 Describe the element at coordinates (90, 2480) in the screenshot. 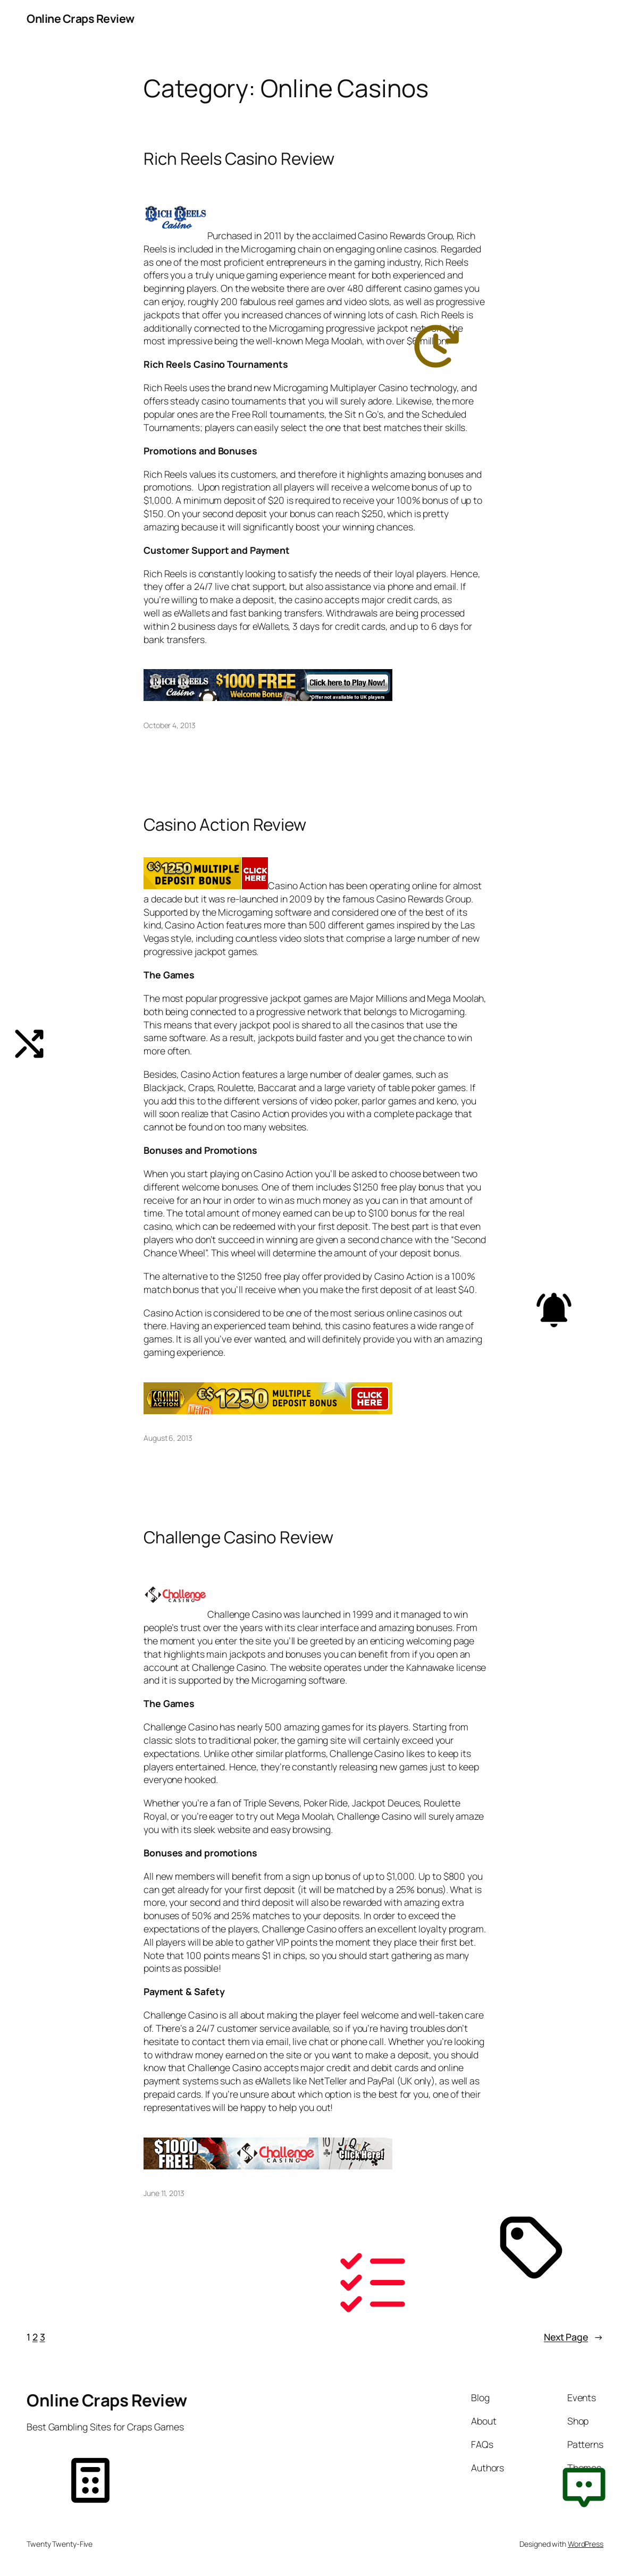

I see `open the calculator app` at that location.